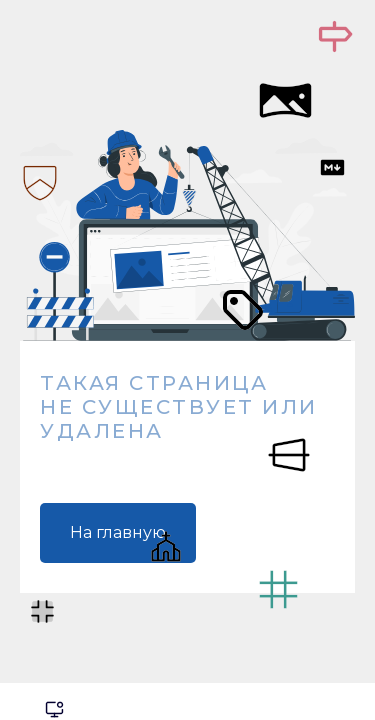 The height and width of the screenshot is (720, 375). What do you see at coordinates (334, 36) in the screenshot?
I see `navigate to directions or wayfinding` at bounding box center [334, 36].